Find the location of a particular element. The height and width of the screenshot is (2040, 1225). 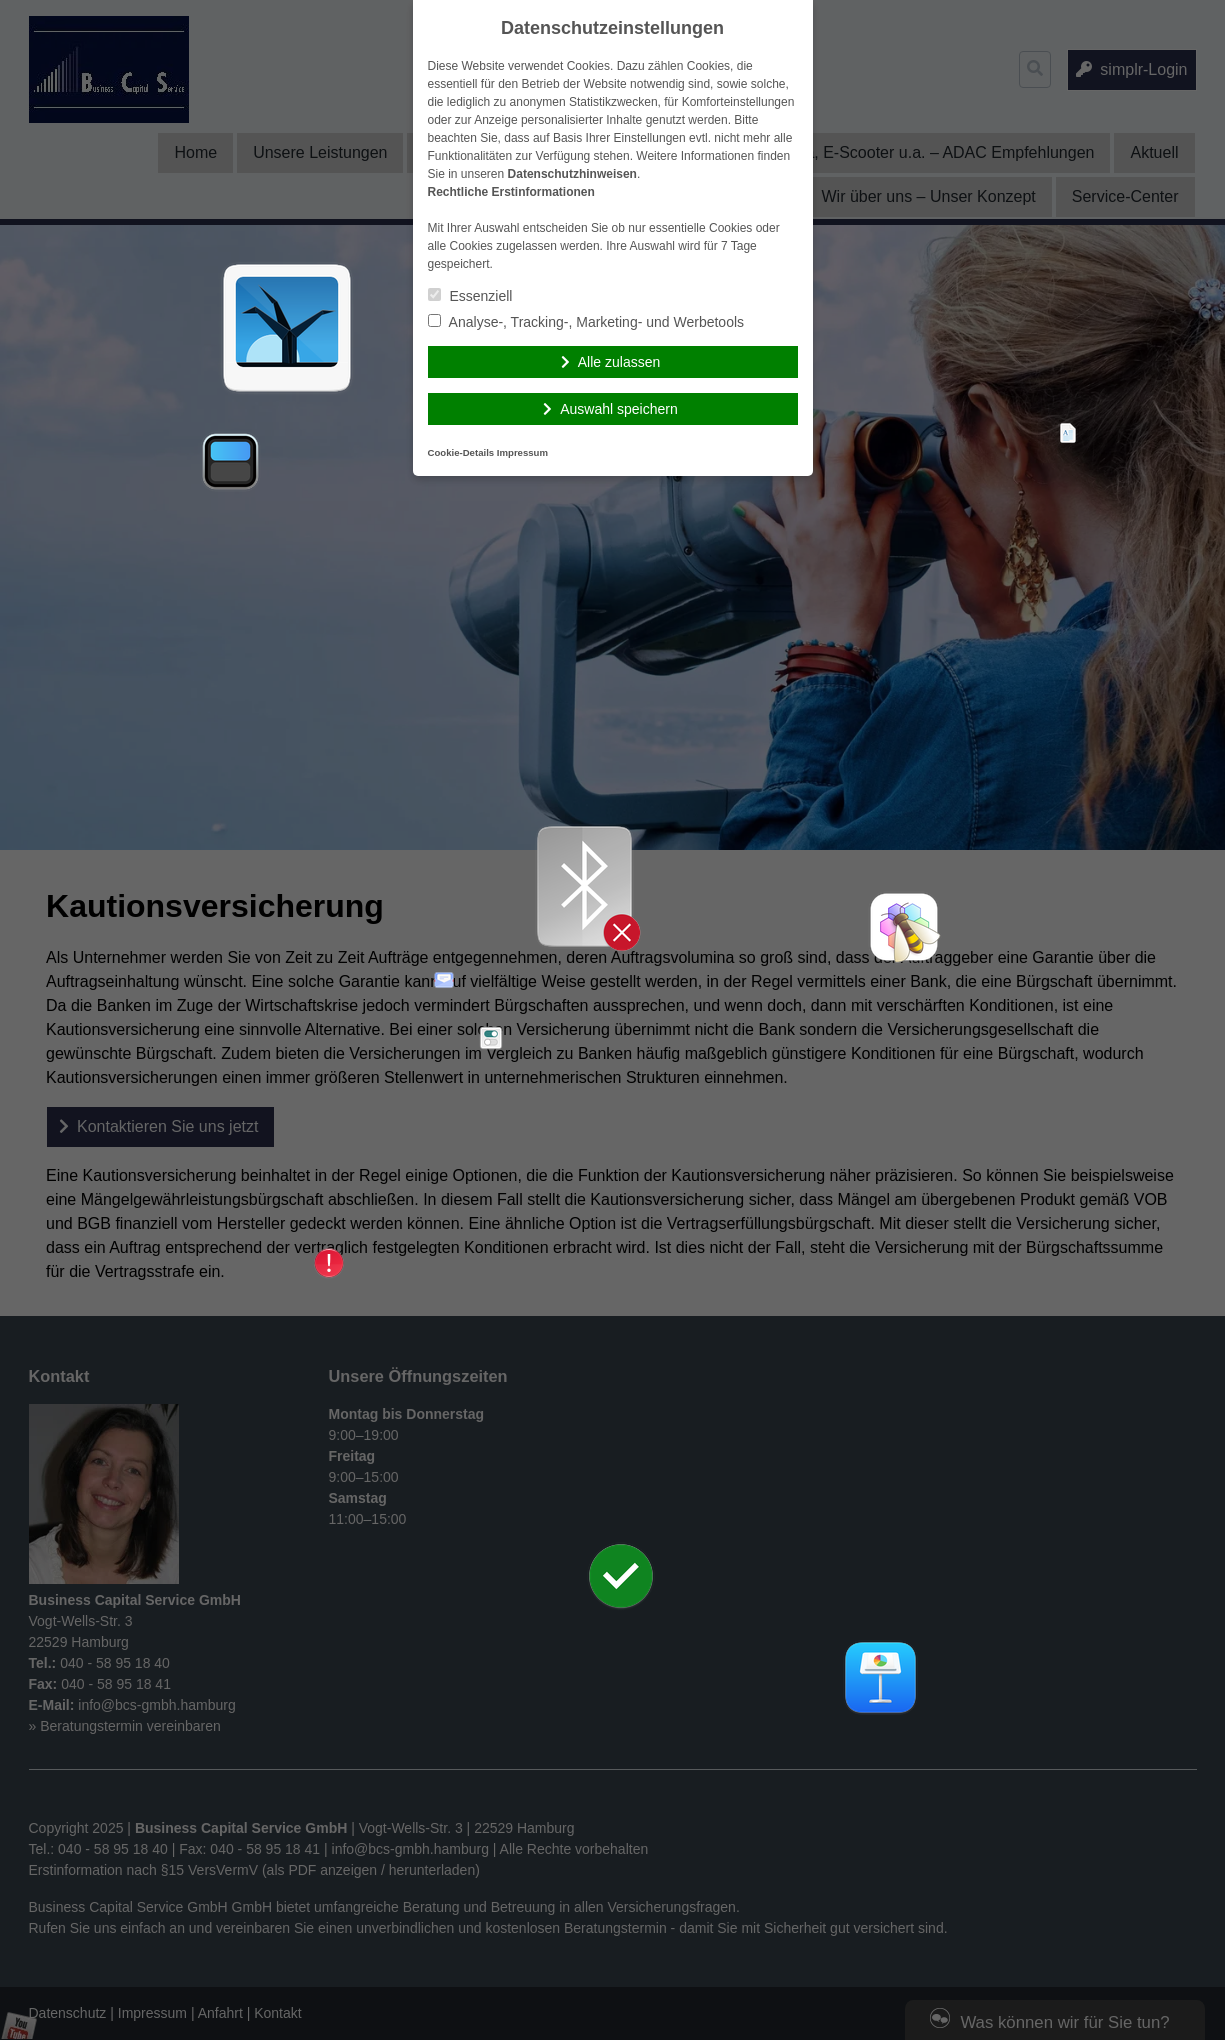

open a word processing document is located at coordinates (1068, 433).